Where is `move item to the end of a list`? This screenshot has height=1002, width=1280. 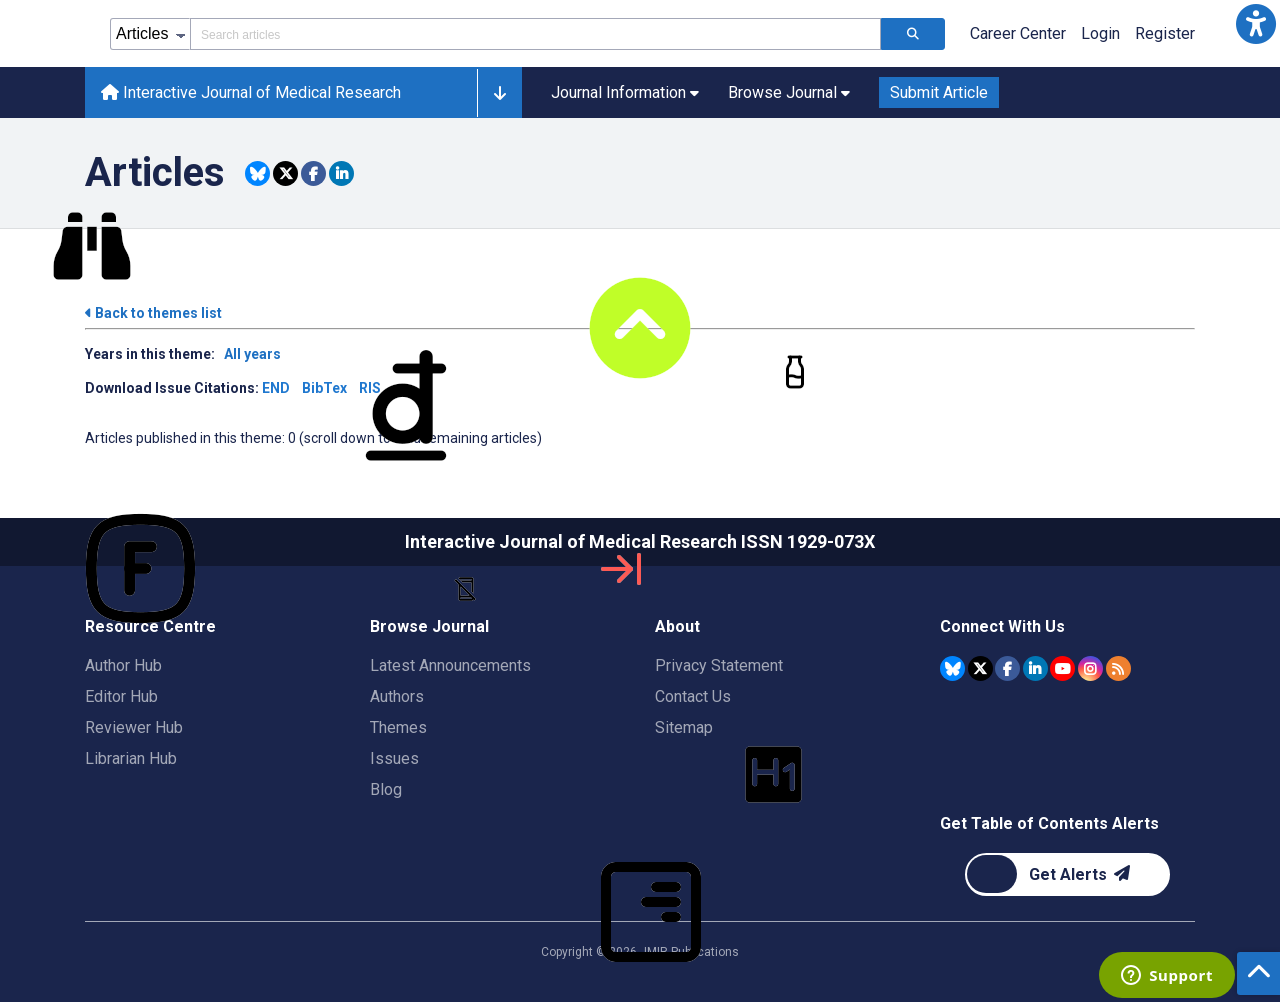
move item to the end of a list is located at coordinates (621, 569).